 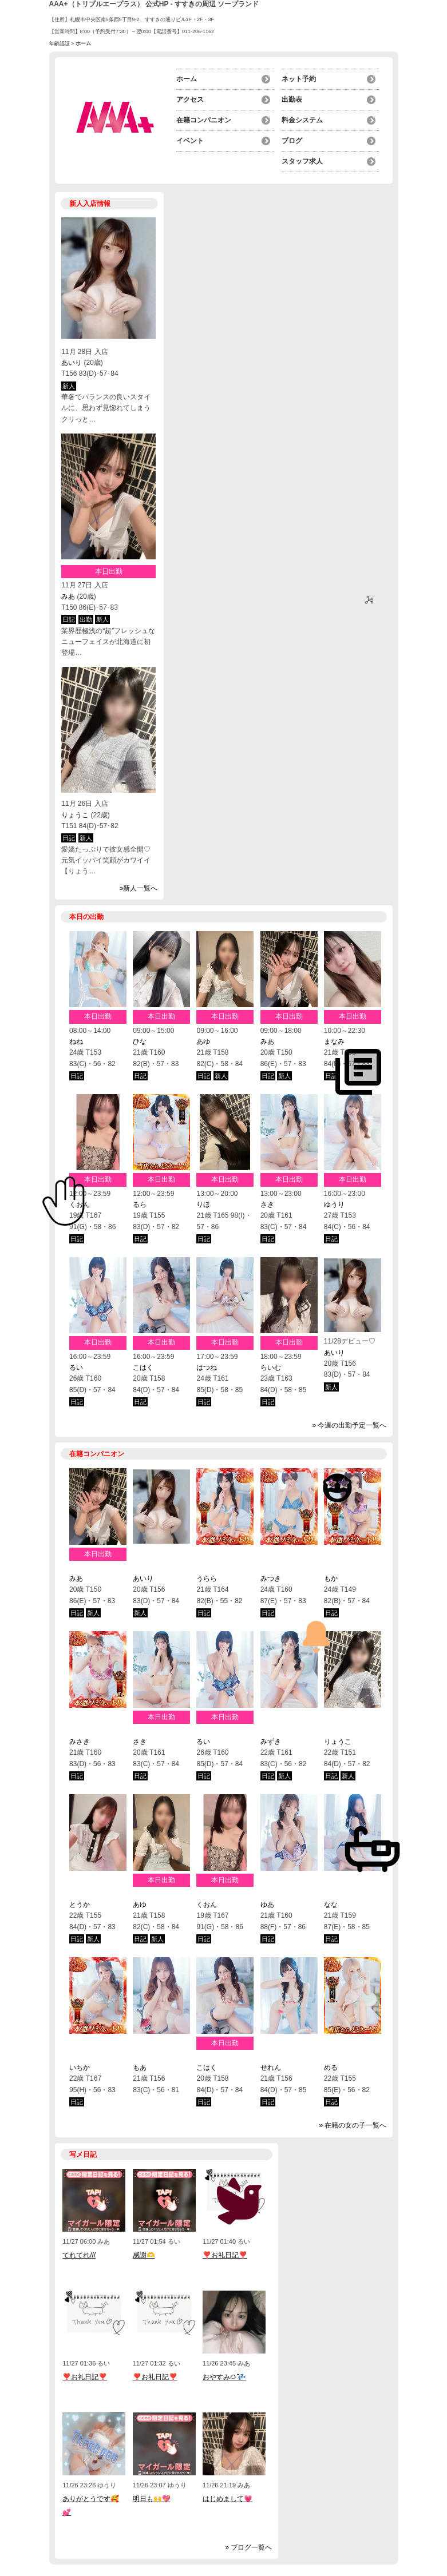 I want to click on access your library or reading list, so click(x=358, y=1072).